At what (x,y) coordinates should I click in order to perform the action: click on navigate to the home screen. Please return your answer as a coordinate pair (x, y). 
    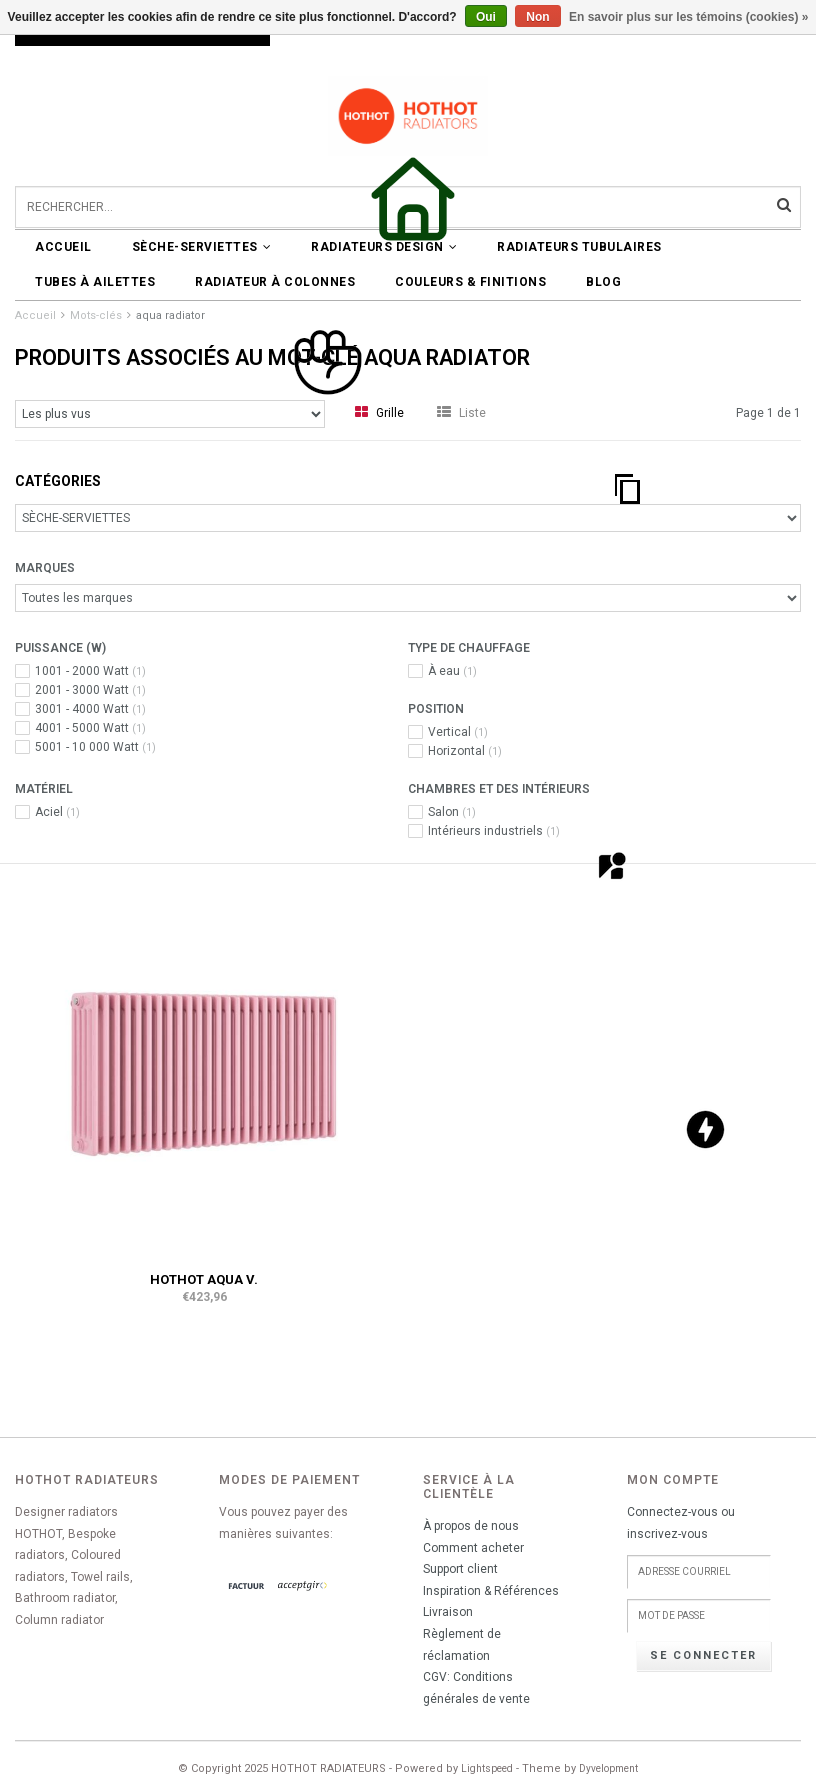
    Looking at the image, I should click on (413, 199).